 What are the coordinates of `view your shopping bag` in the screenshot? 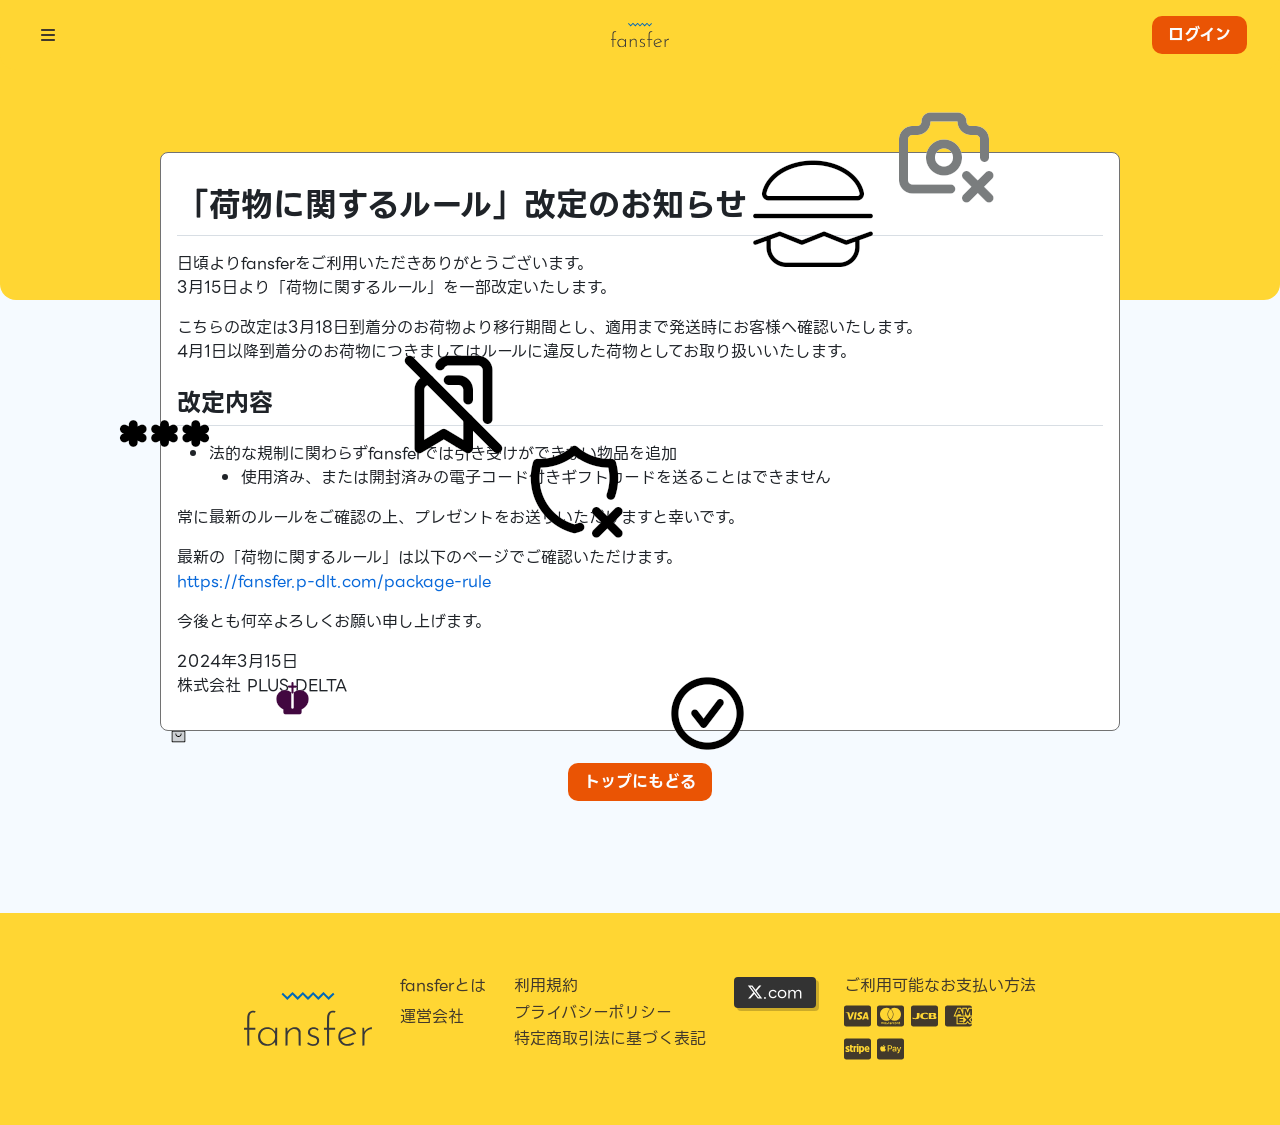 It's located at (178, 736).